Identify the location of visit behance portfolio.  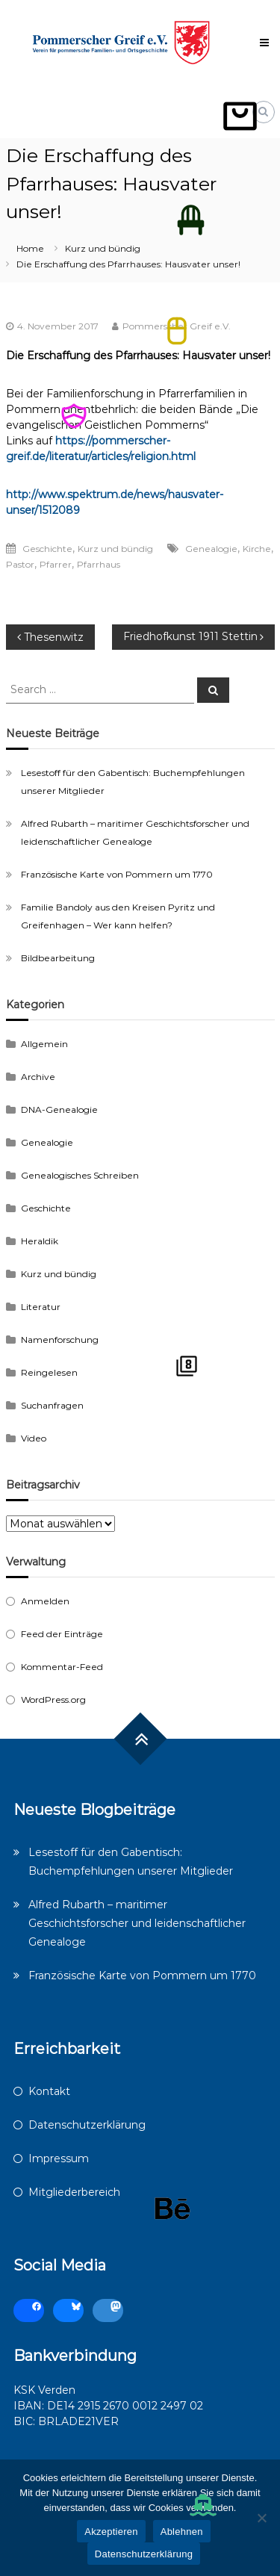
(172, 2209).